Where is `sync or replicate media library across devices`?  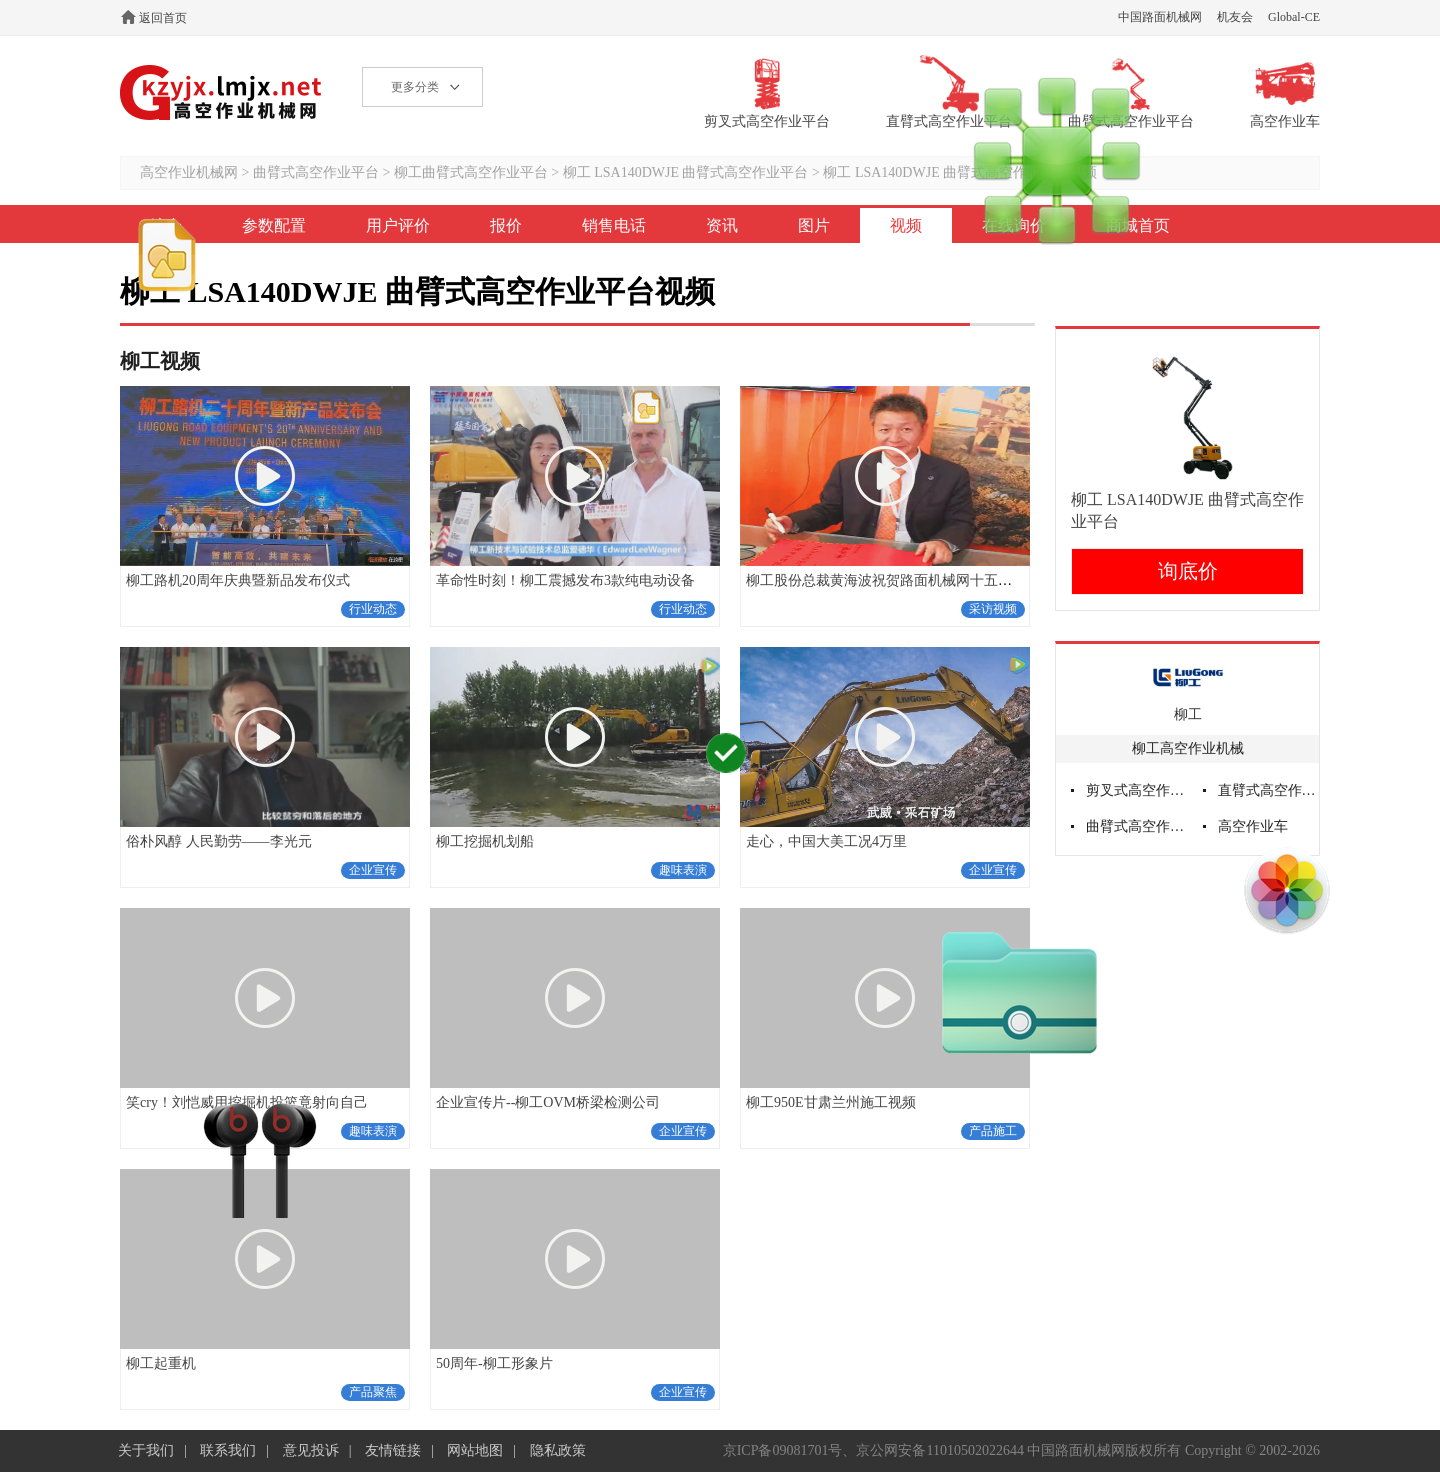
sync or replicate media library across devices is located at coordinates (1057, 161).